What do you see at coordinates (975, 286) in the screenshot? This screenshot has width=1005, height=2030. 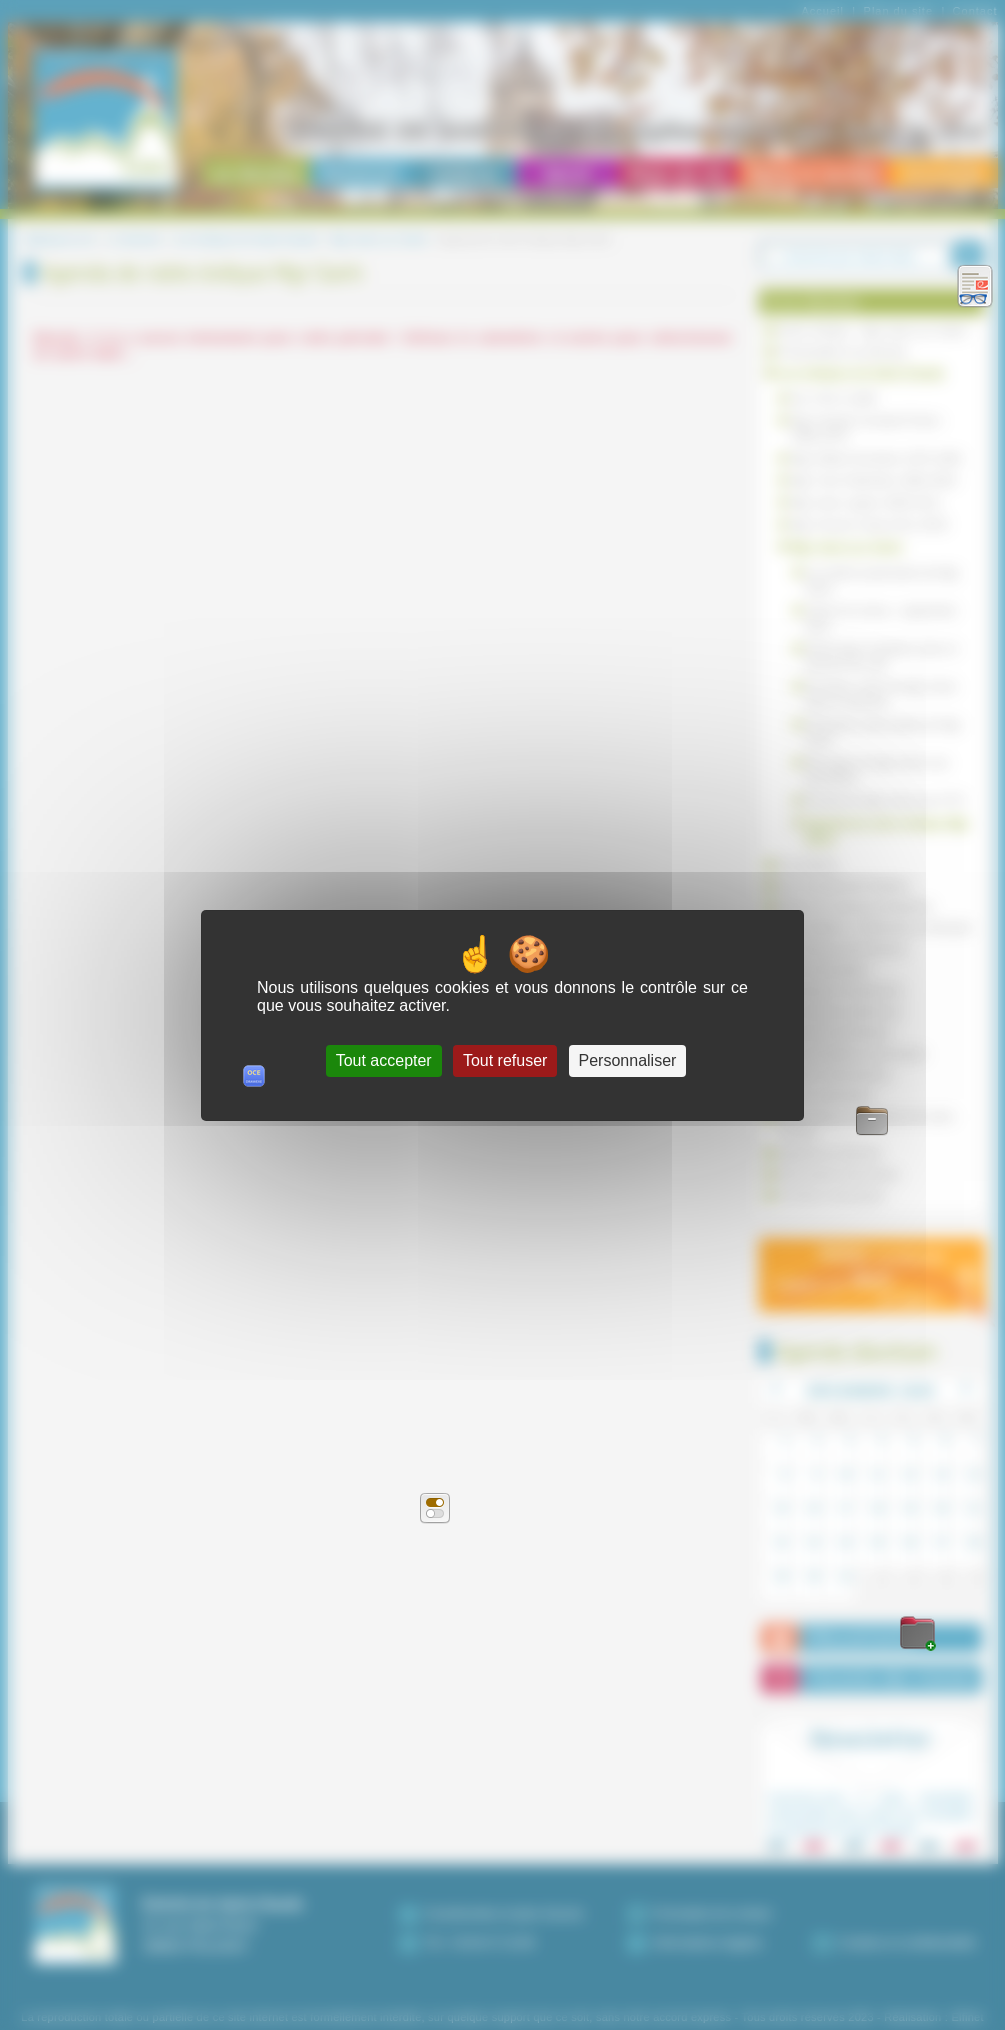 I see `open evince document viewer` at bounding box center [975, 286].